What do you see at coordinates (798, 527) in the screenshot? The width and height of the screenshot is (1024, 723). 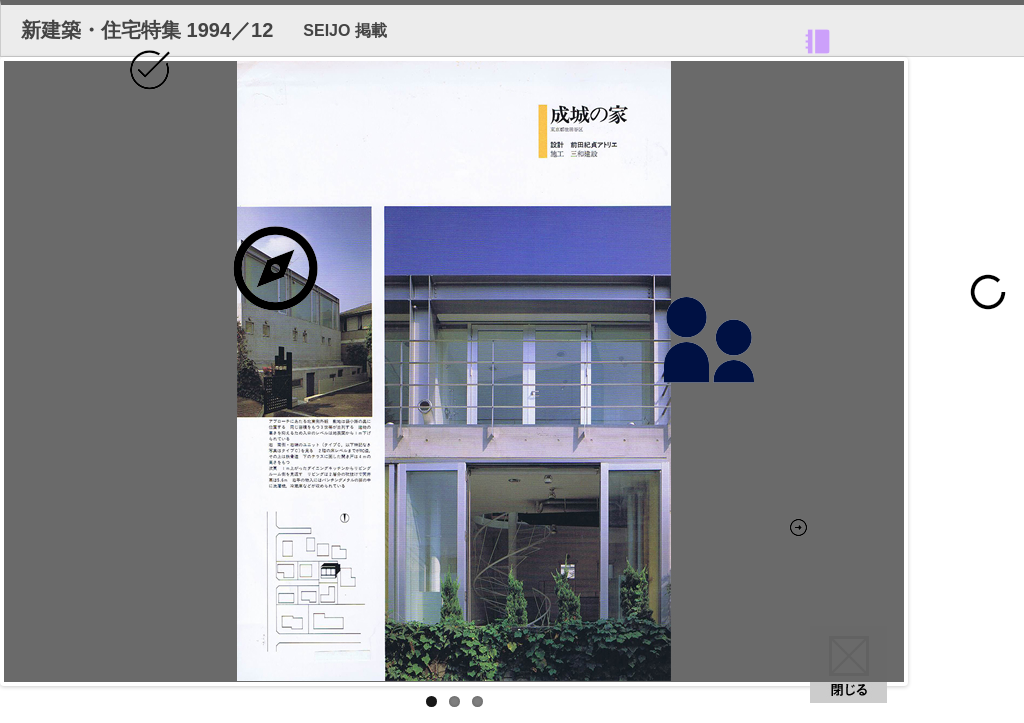 I see `proceed to the next step` at bounding box center [798, 527].